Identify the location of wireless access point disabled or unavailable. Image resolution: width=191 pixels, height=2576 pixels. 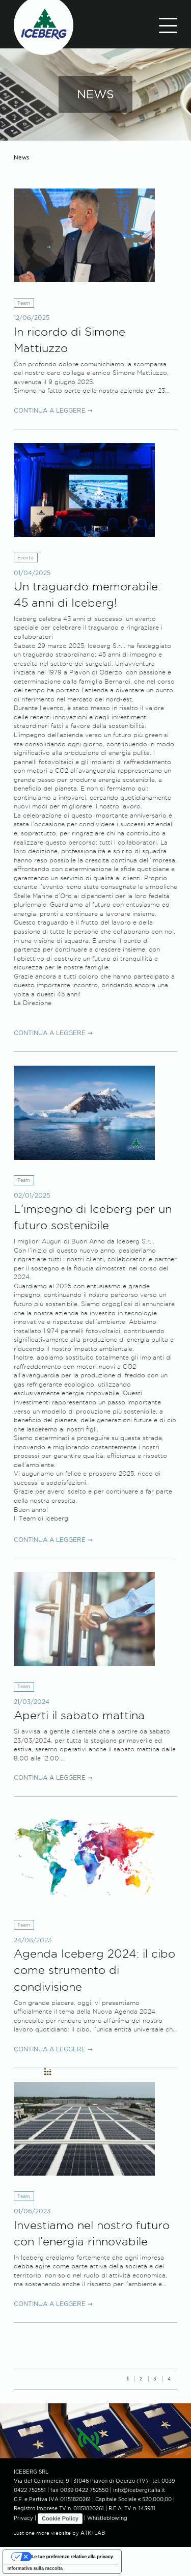
(89, 2439).